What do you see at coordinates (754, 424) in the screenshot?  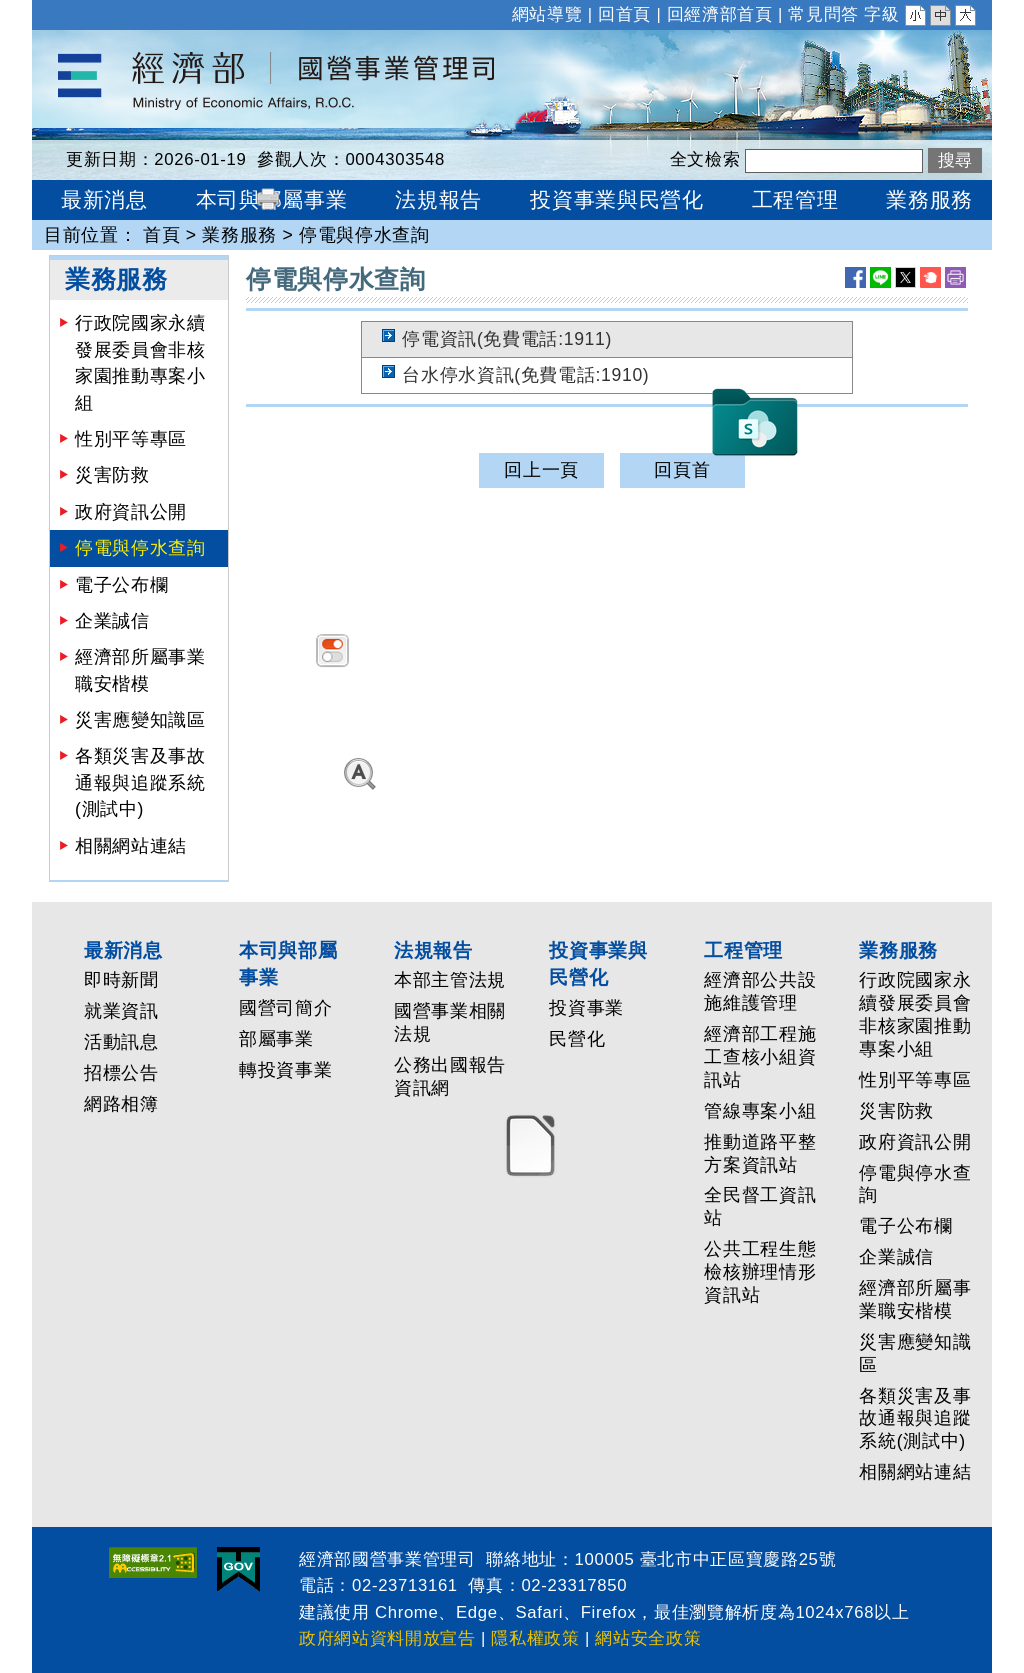 I see `open microsoft sharepoint folder` at bounding box center [754, 424].